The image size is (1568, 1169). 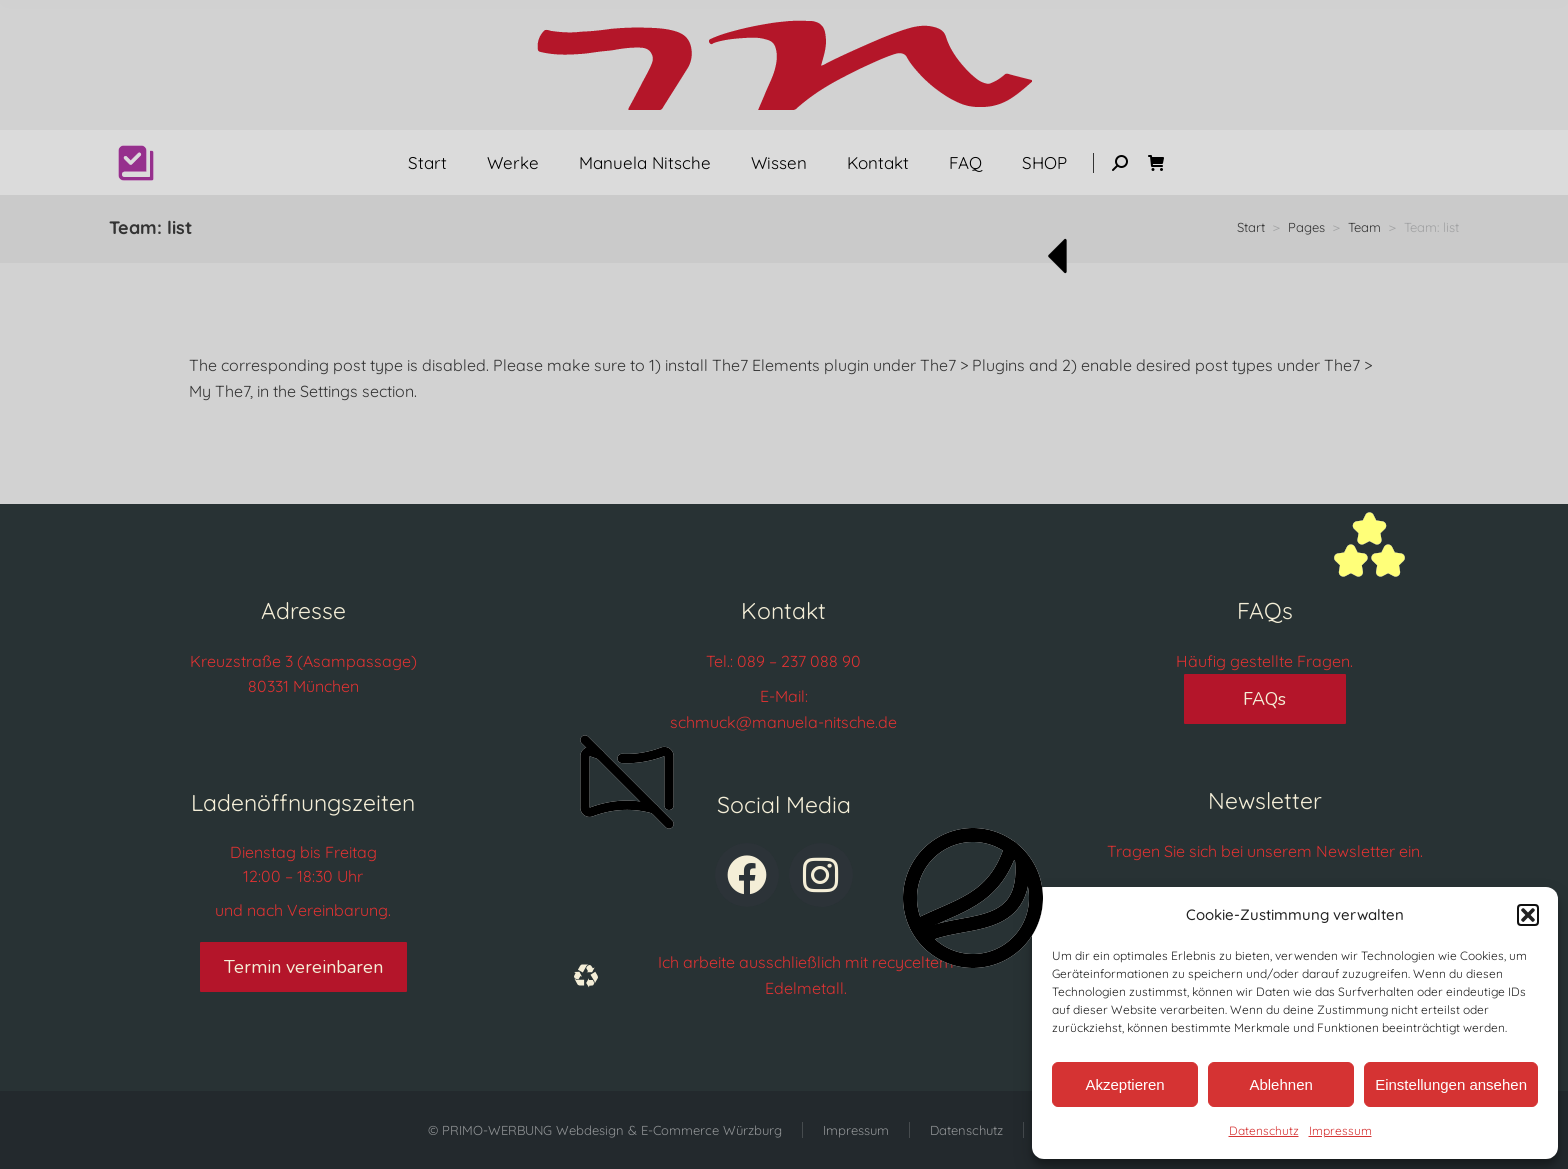 What do you see at coordinates (1369, 544) in the screenshot?
I see `view ratings or reviews` at bounding box center [1369, 544].